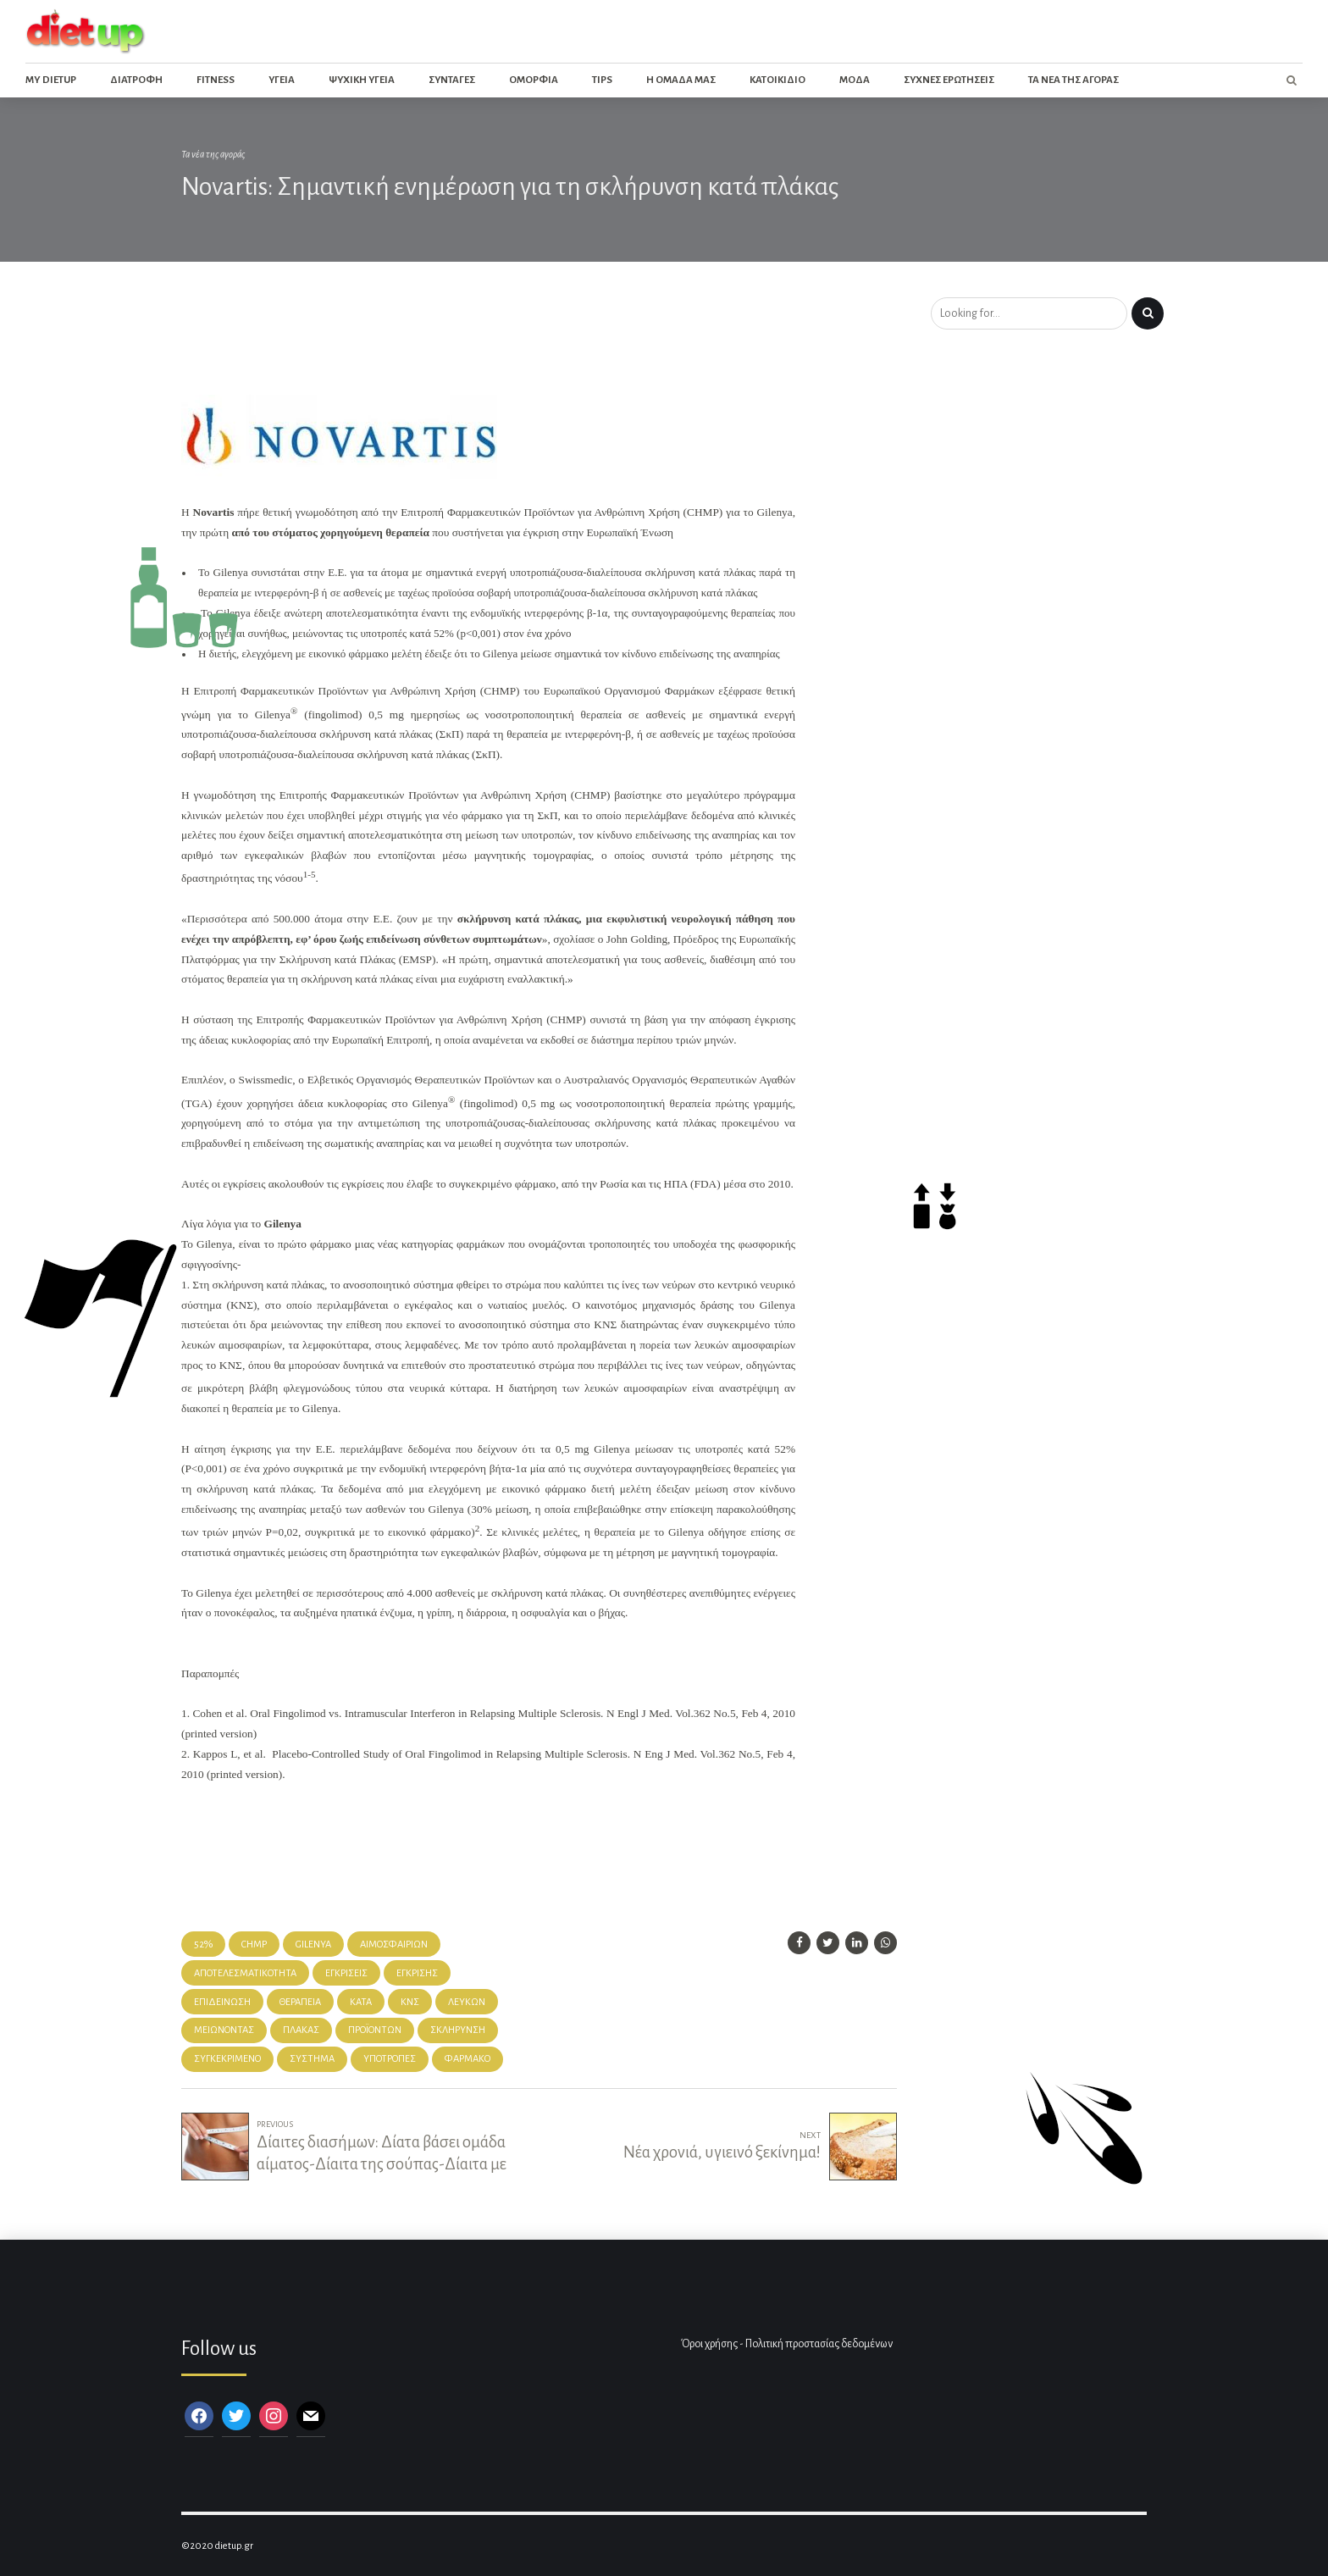 Image resolution: width=1328 pixels, height=2576 pixels. Describe the element at coordinates (934, 1205) in the screenshot. I see `sell or trade a card from your inventory` at that location.